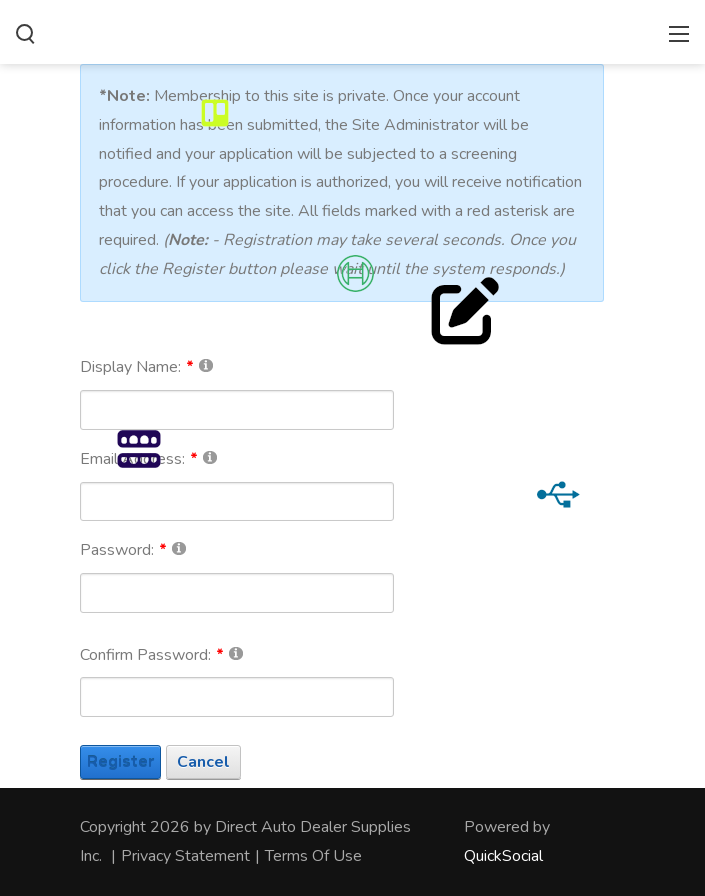 This screenshot has height=896, width=705. What do you see at coordinates (139, 449) in the screenshot?
I see `access dental or oral health features` at bounding box center [139, 449].